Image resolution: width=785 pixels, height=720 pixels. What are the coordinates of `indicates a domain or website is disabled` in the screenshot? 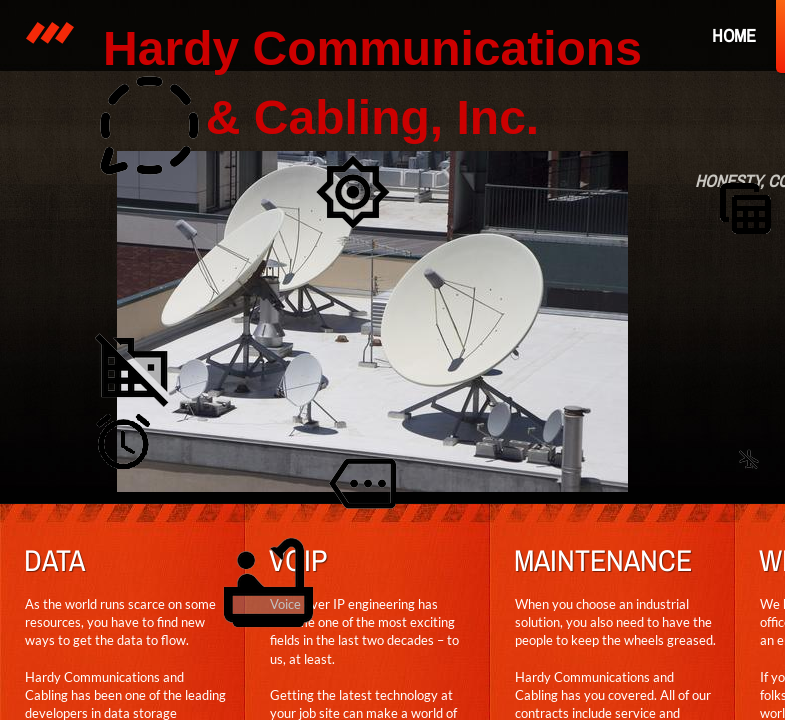 It's located at (134, 367).